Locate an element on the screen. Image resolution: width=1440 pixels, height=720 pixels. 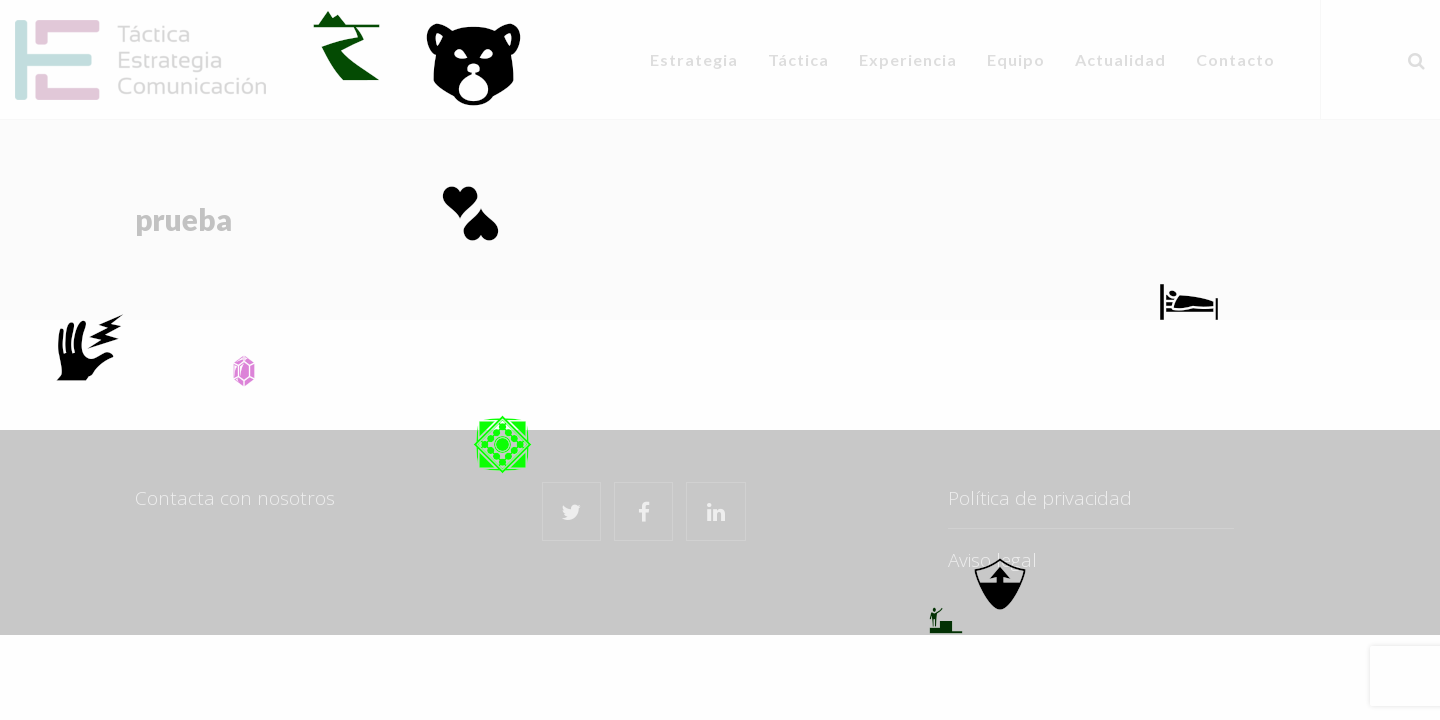
upgrade your armor or defensive stats is located at coordinates (1000, 584).